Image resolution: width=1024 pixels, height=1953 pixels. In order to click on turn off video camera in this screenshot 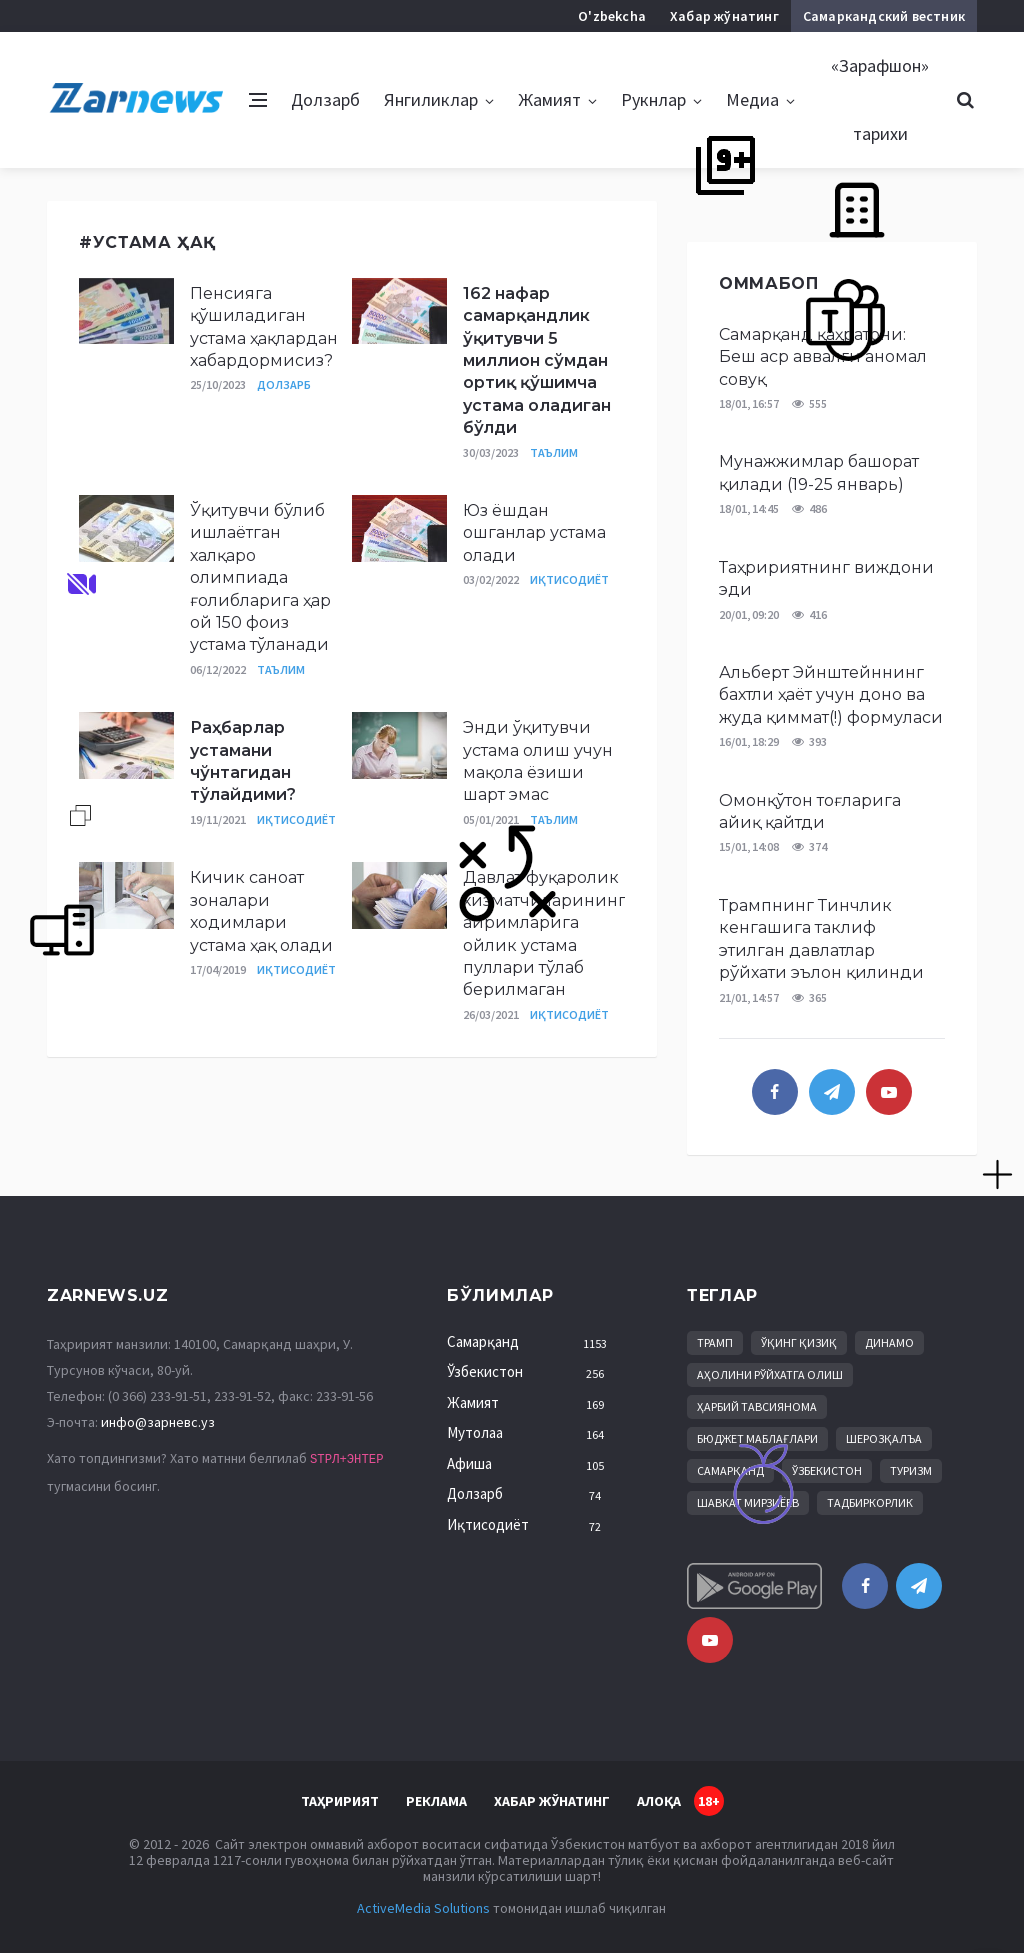, I will do `click(82, 584)`.